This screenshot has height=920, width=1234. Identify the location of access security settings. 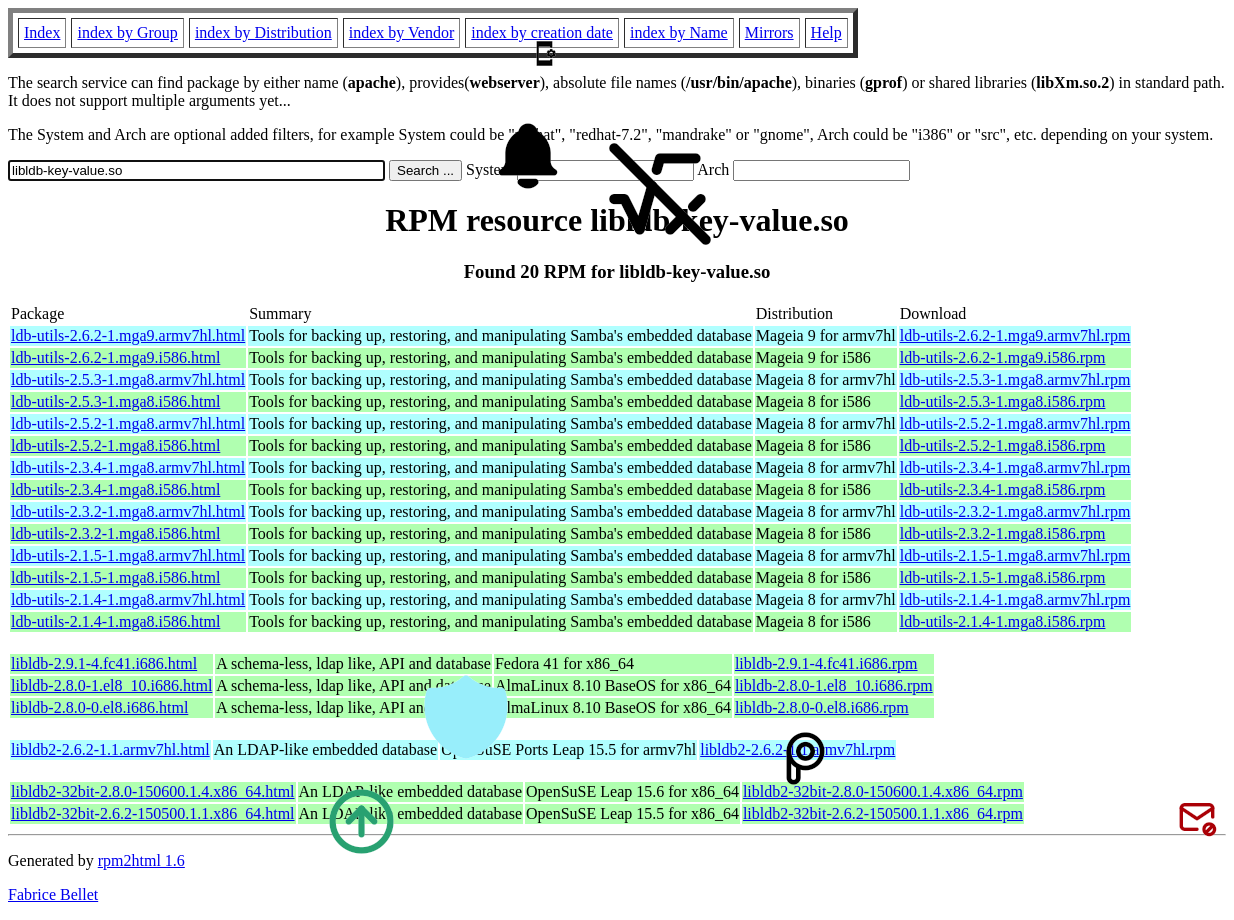
(466, 717).